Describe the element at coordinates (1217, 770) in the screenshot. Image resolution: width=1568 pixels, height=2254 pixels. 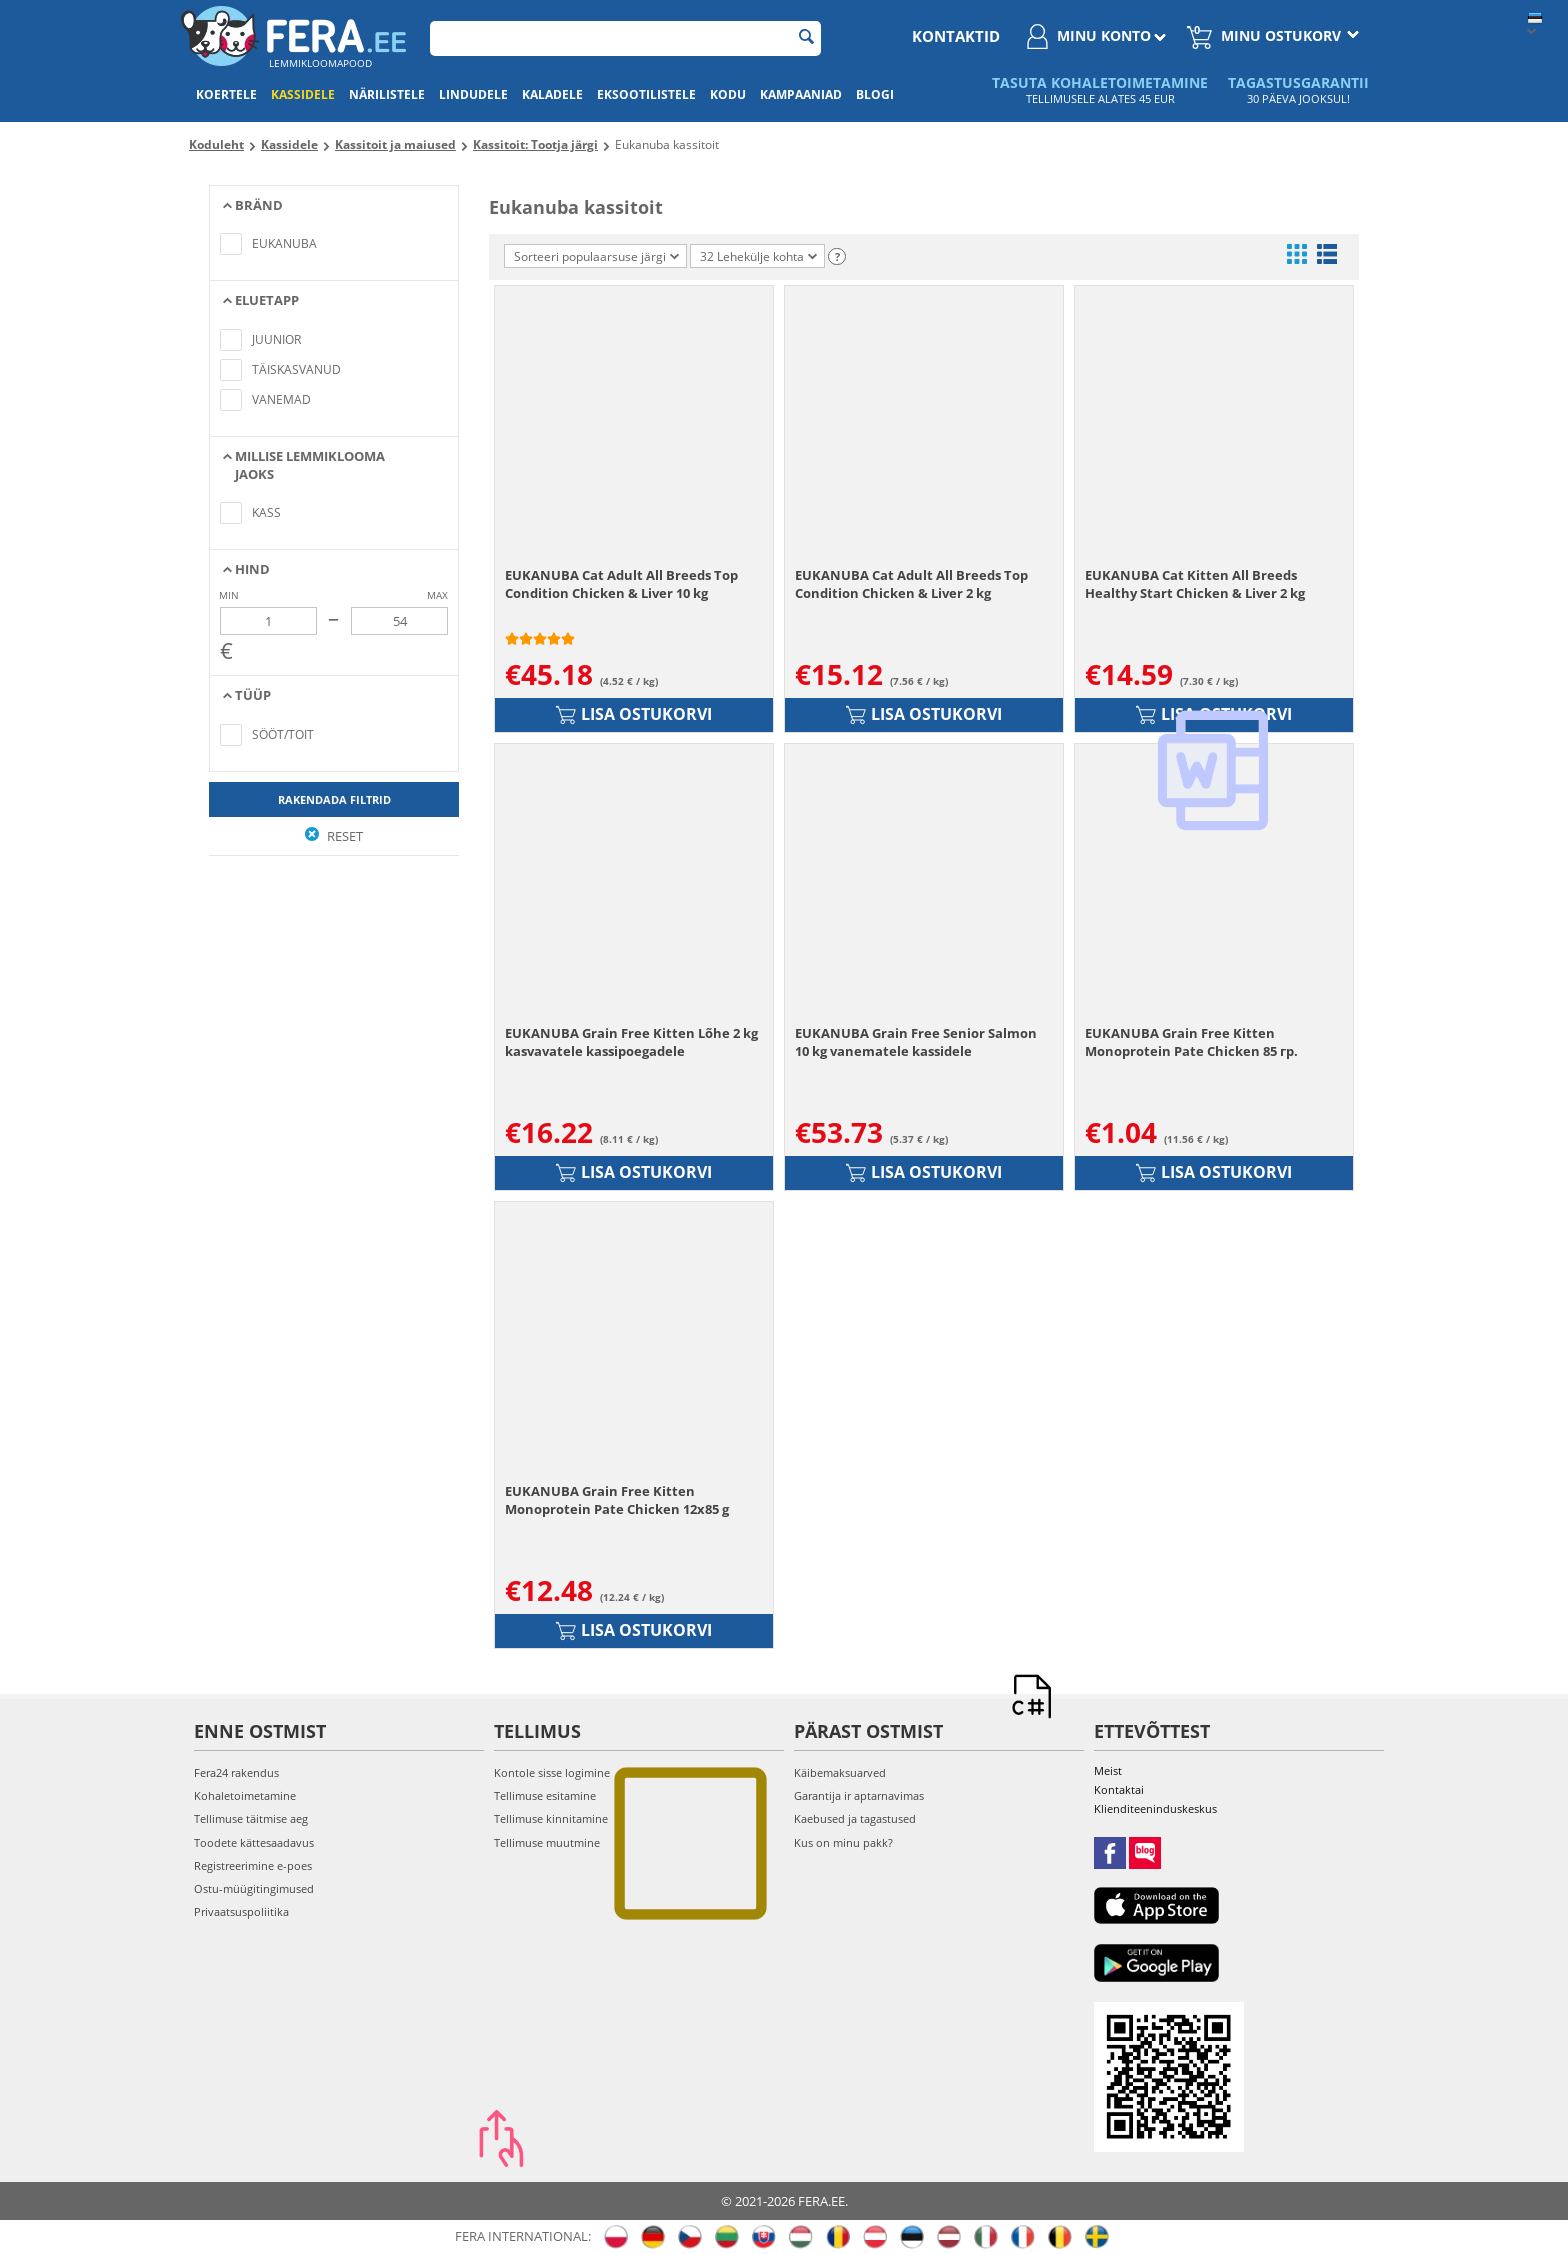
I see `open microsoft word` at that location.